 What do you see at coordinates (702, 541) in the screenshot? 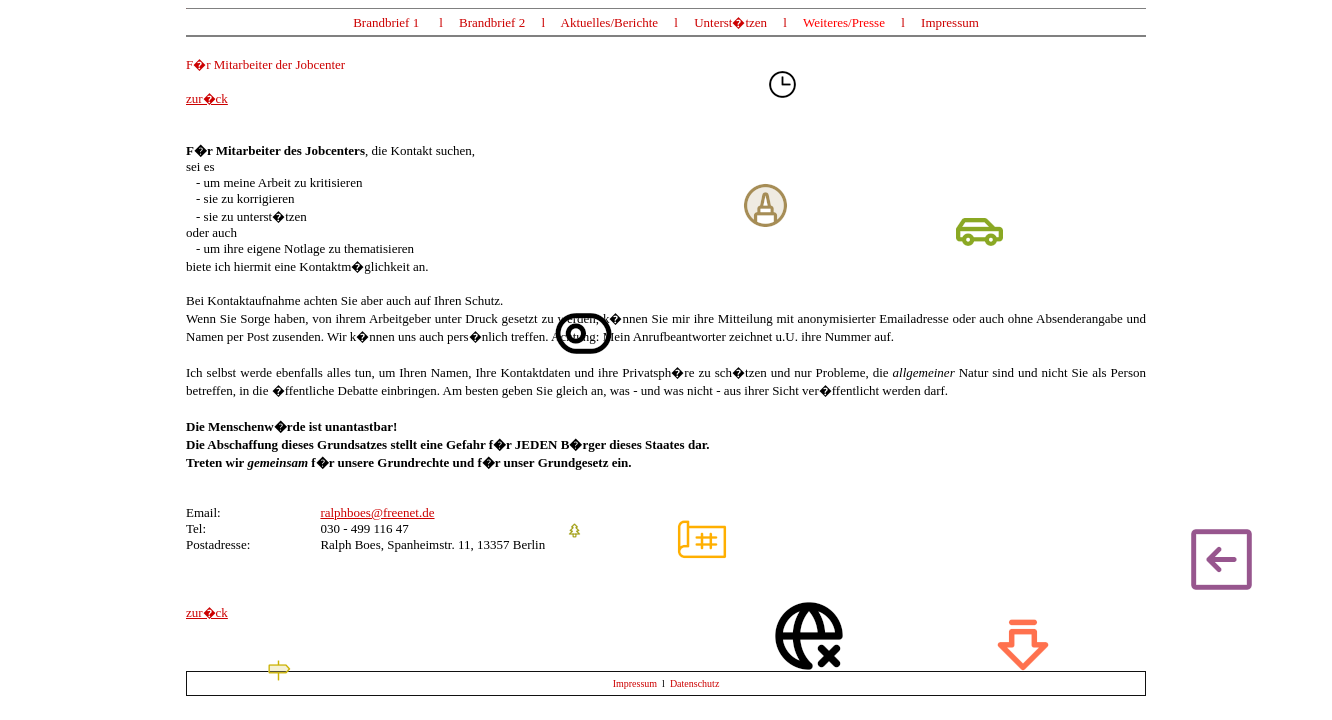
I see `view project blueprints or technical plans` at bounding box center [702, 541].